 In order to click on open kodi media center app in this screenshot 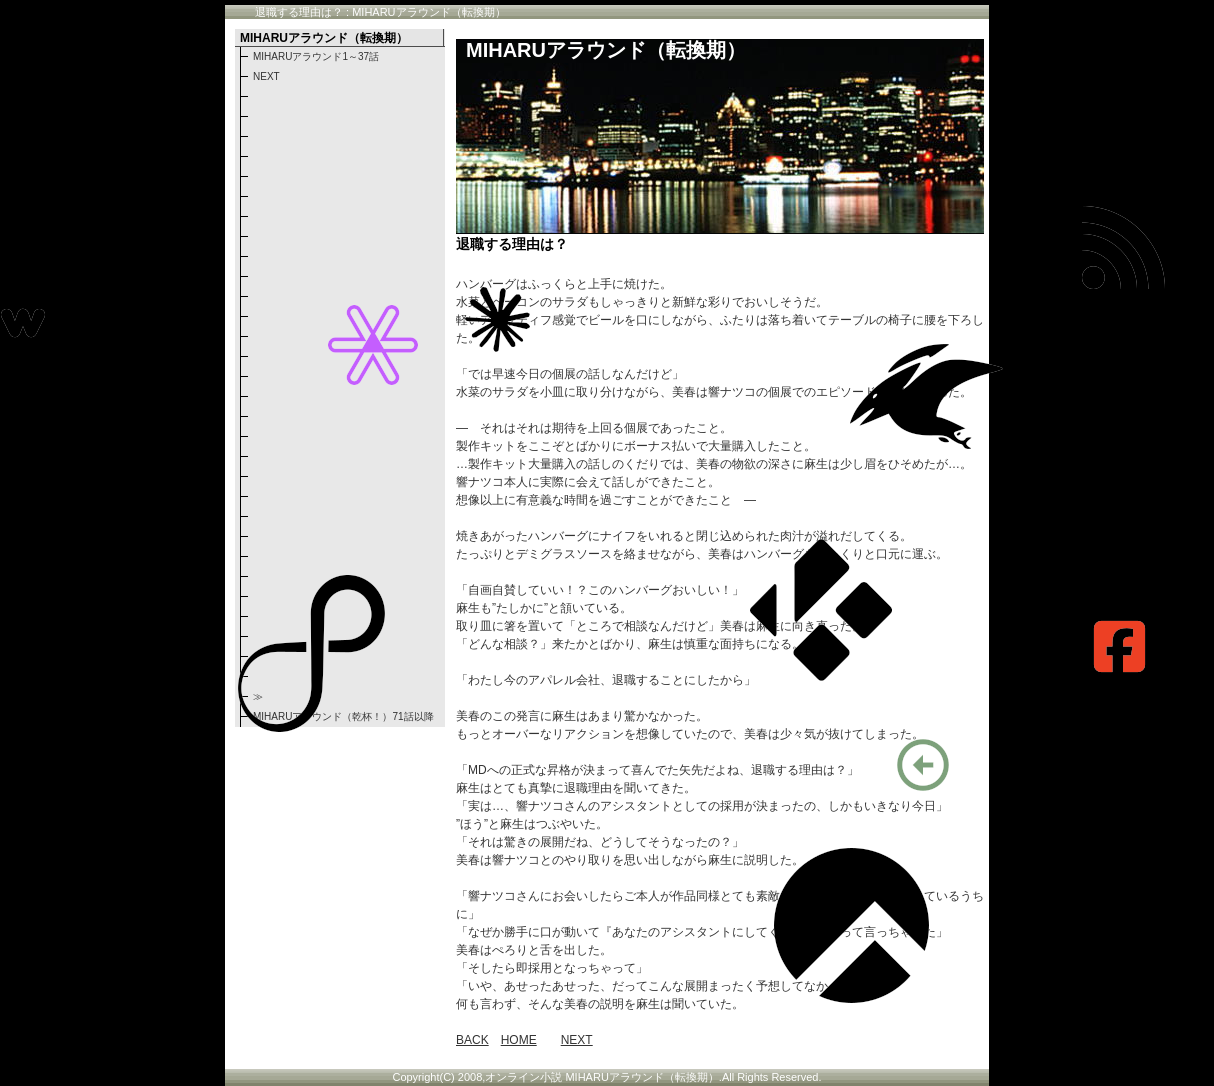, I will do `click(821, 610)`.